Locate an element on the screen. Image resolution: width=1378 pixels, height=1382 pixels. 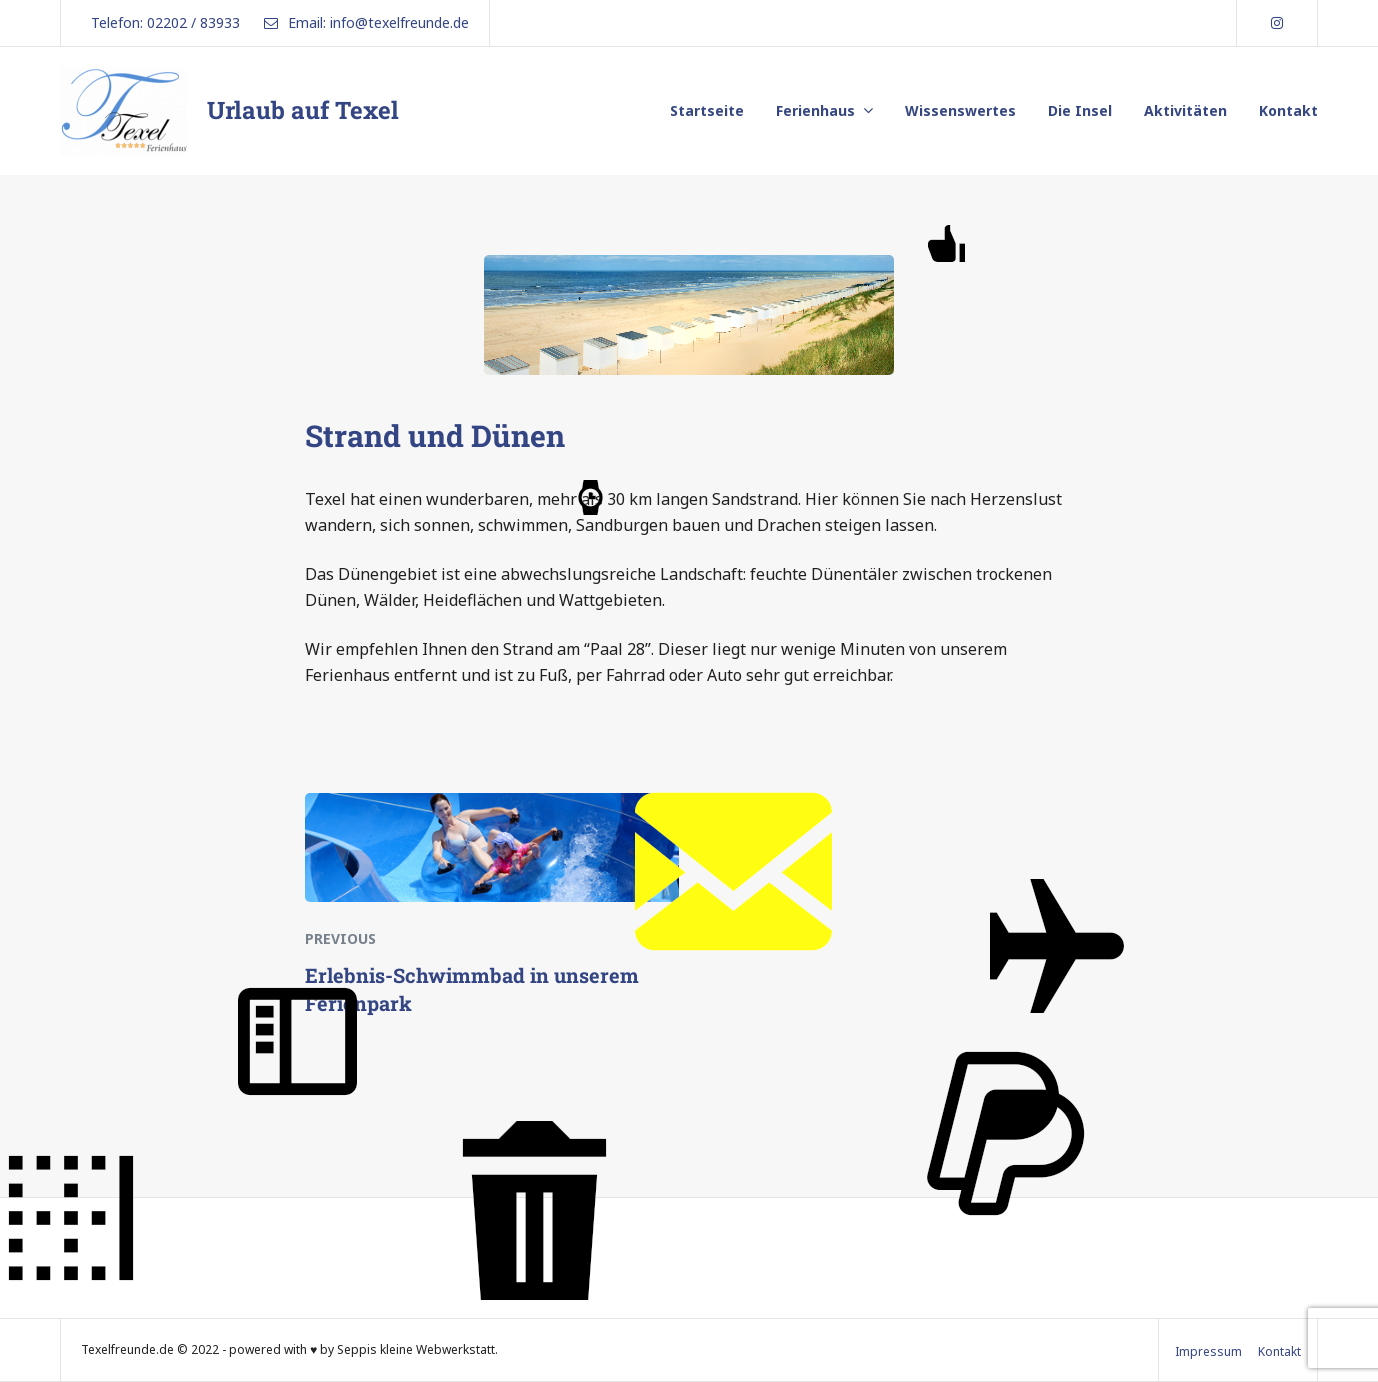
open your inbox is located at coordinates (733, 871).